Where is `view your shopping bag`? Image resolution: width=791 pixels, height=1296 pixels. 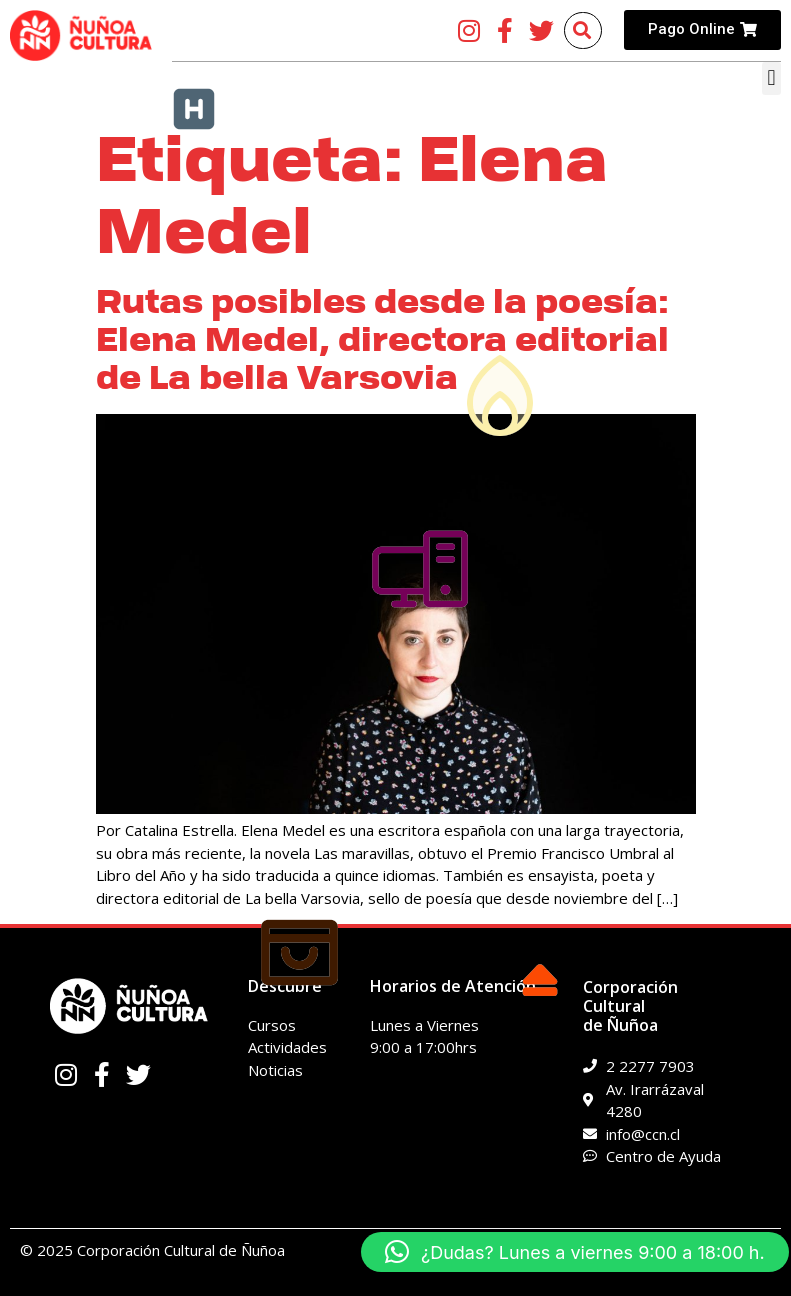
view your shopping bag is located at coordinates (299, 952).